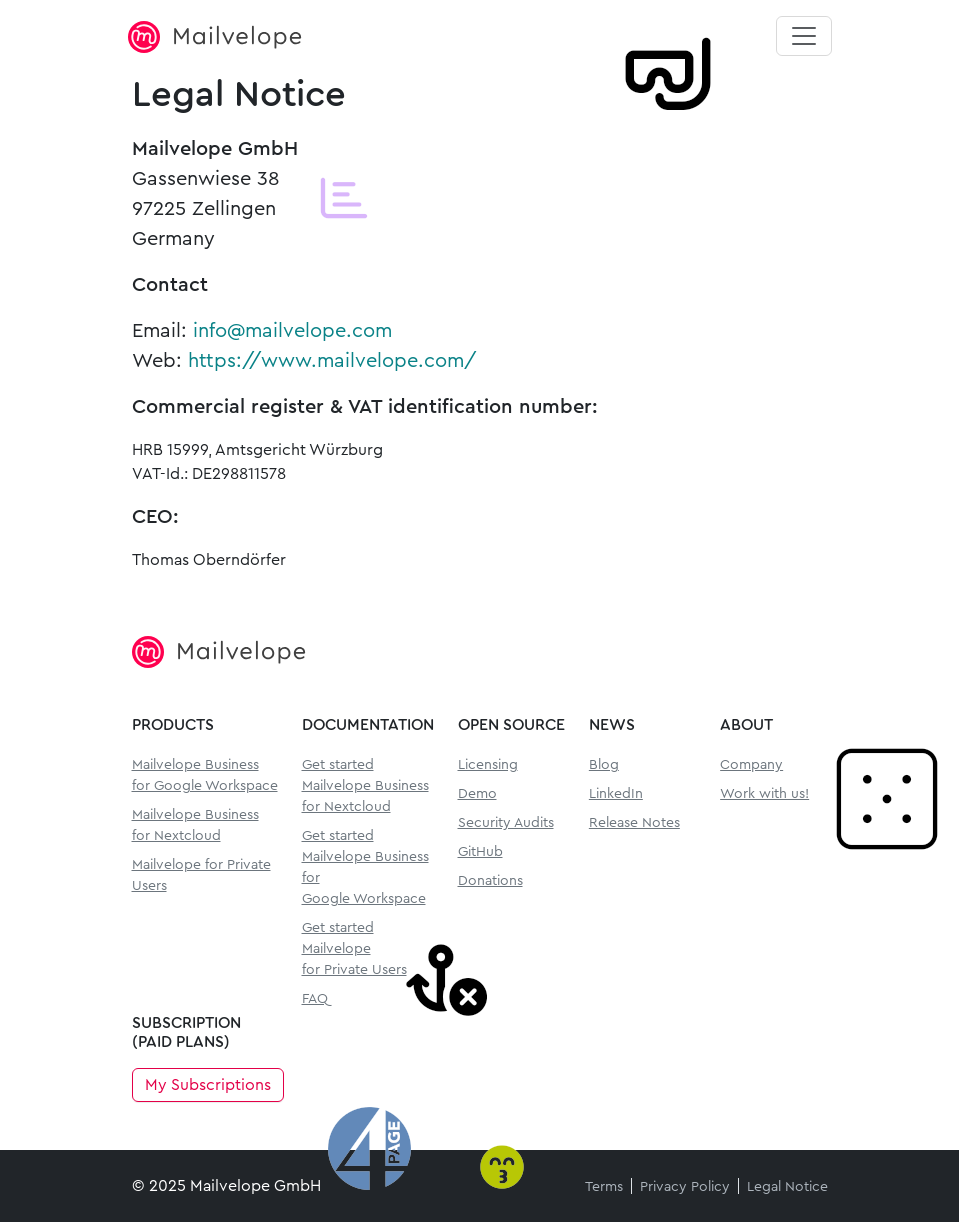 The width and height of the screenshot is (959, 1222). Describe the element at coordinates (502, 1167) in the screenshot. I see `send a kiss or affectionate reaction` at that location.